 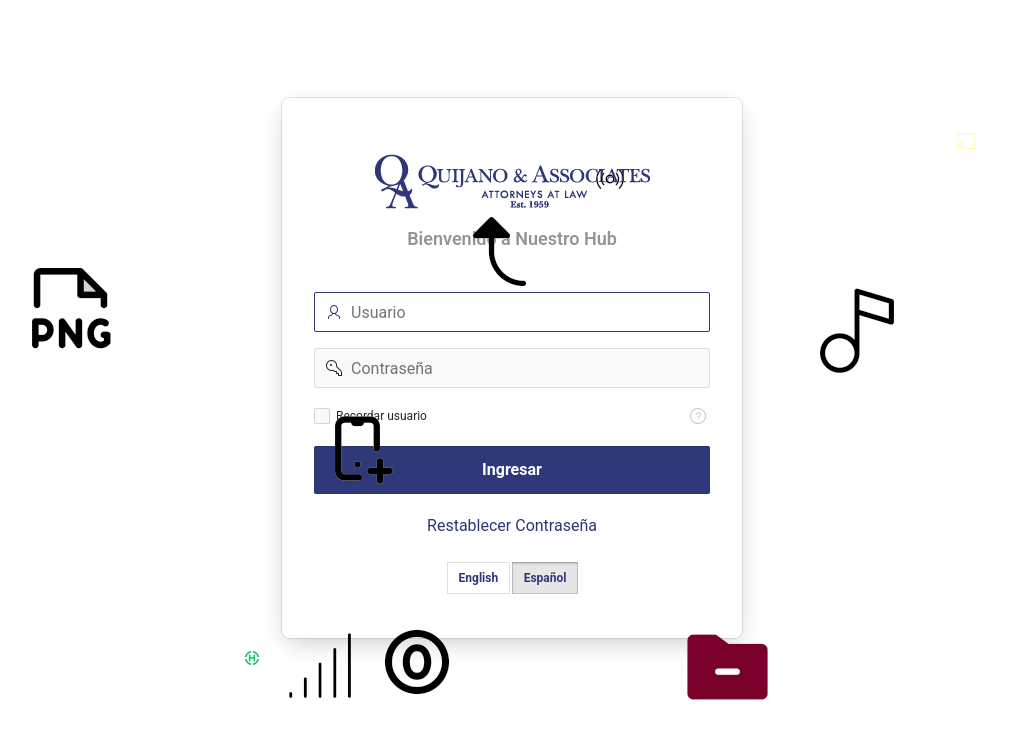 What do you see at coordinates (610, 179) in the screenshot?
I see `start a live broadcast or stream` at bounding box center [610, 179].